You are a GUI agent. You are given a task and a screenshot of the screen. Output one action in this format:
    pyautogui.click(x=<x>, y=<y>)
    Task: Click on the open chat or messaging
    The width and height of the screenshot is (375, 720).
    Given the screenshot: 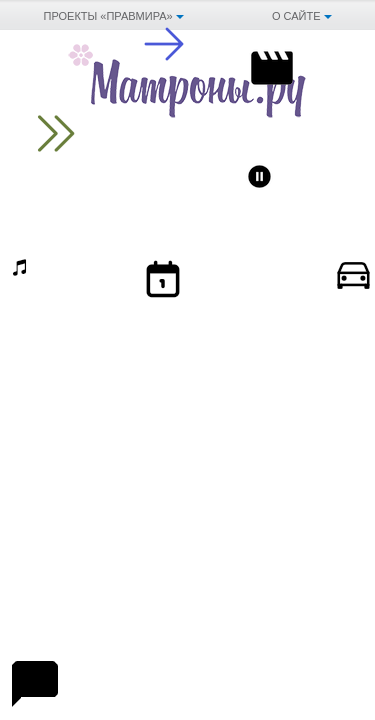 What is the action you would take?
    pyautogui.click(x=35, y=684)
    